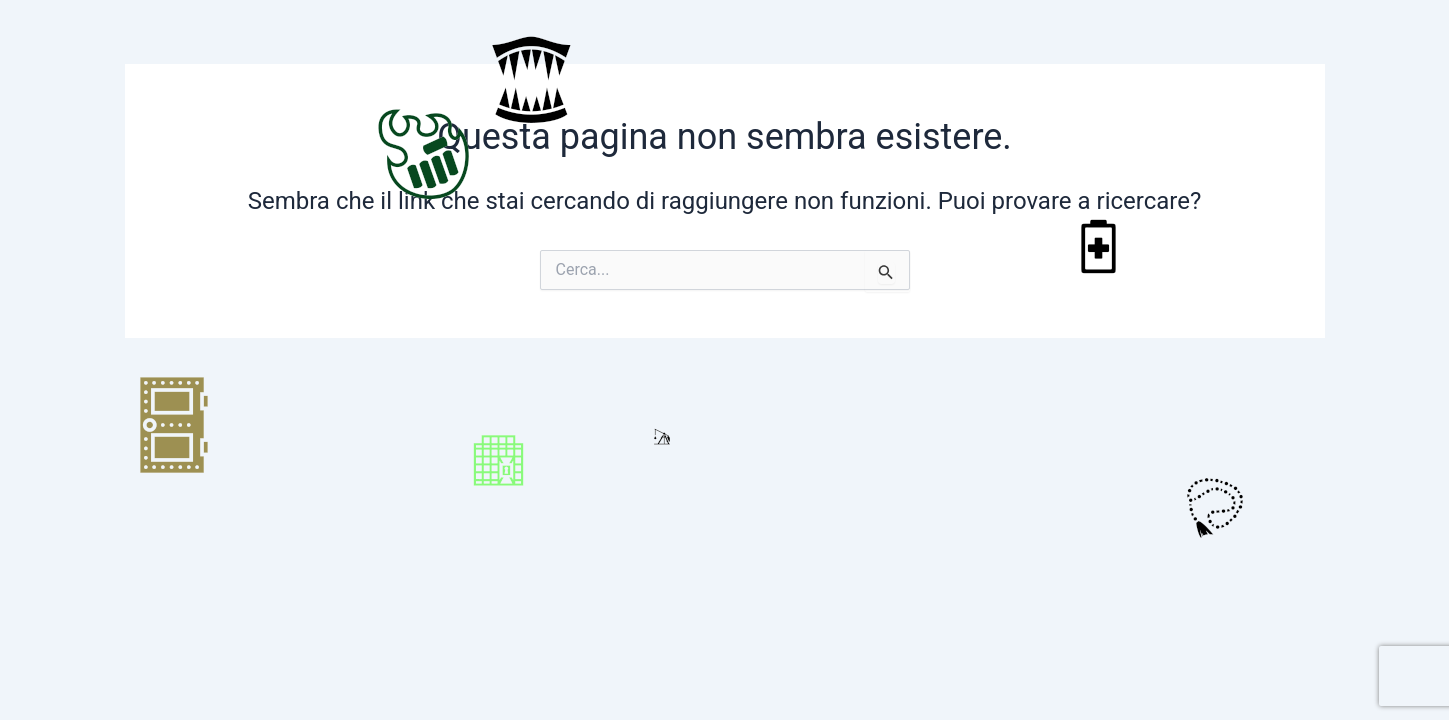 This screenshot has width=1449, height=720. Describe the element at coordinates (174, 425) in the screenshot. I see `access door or entrance settings in a game` at that location.